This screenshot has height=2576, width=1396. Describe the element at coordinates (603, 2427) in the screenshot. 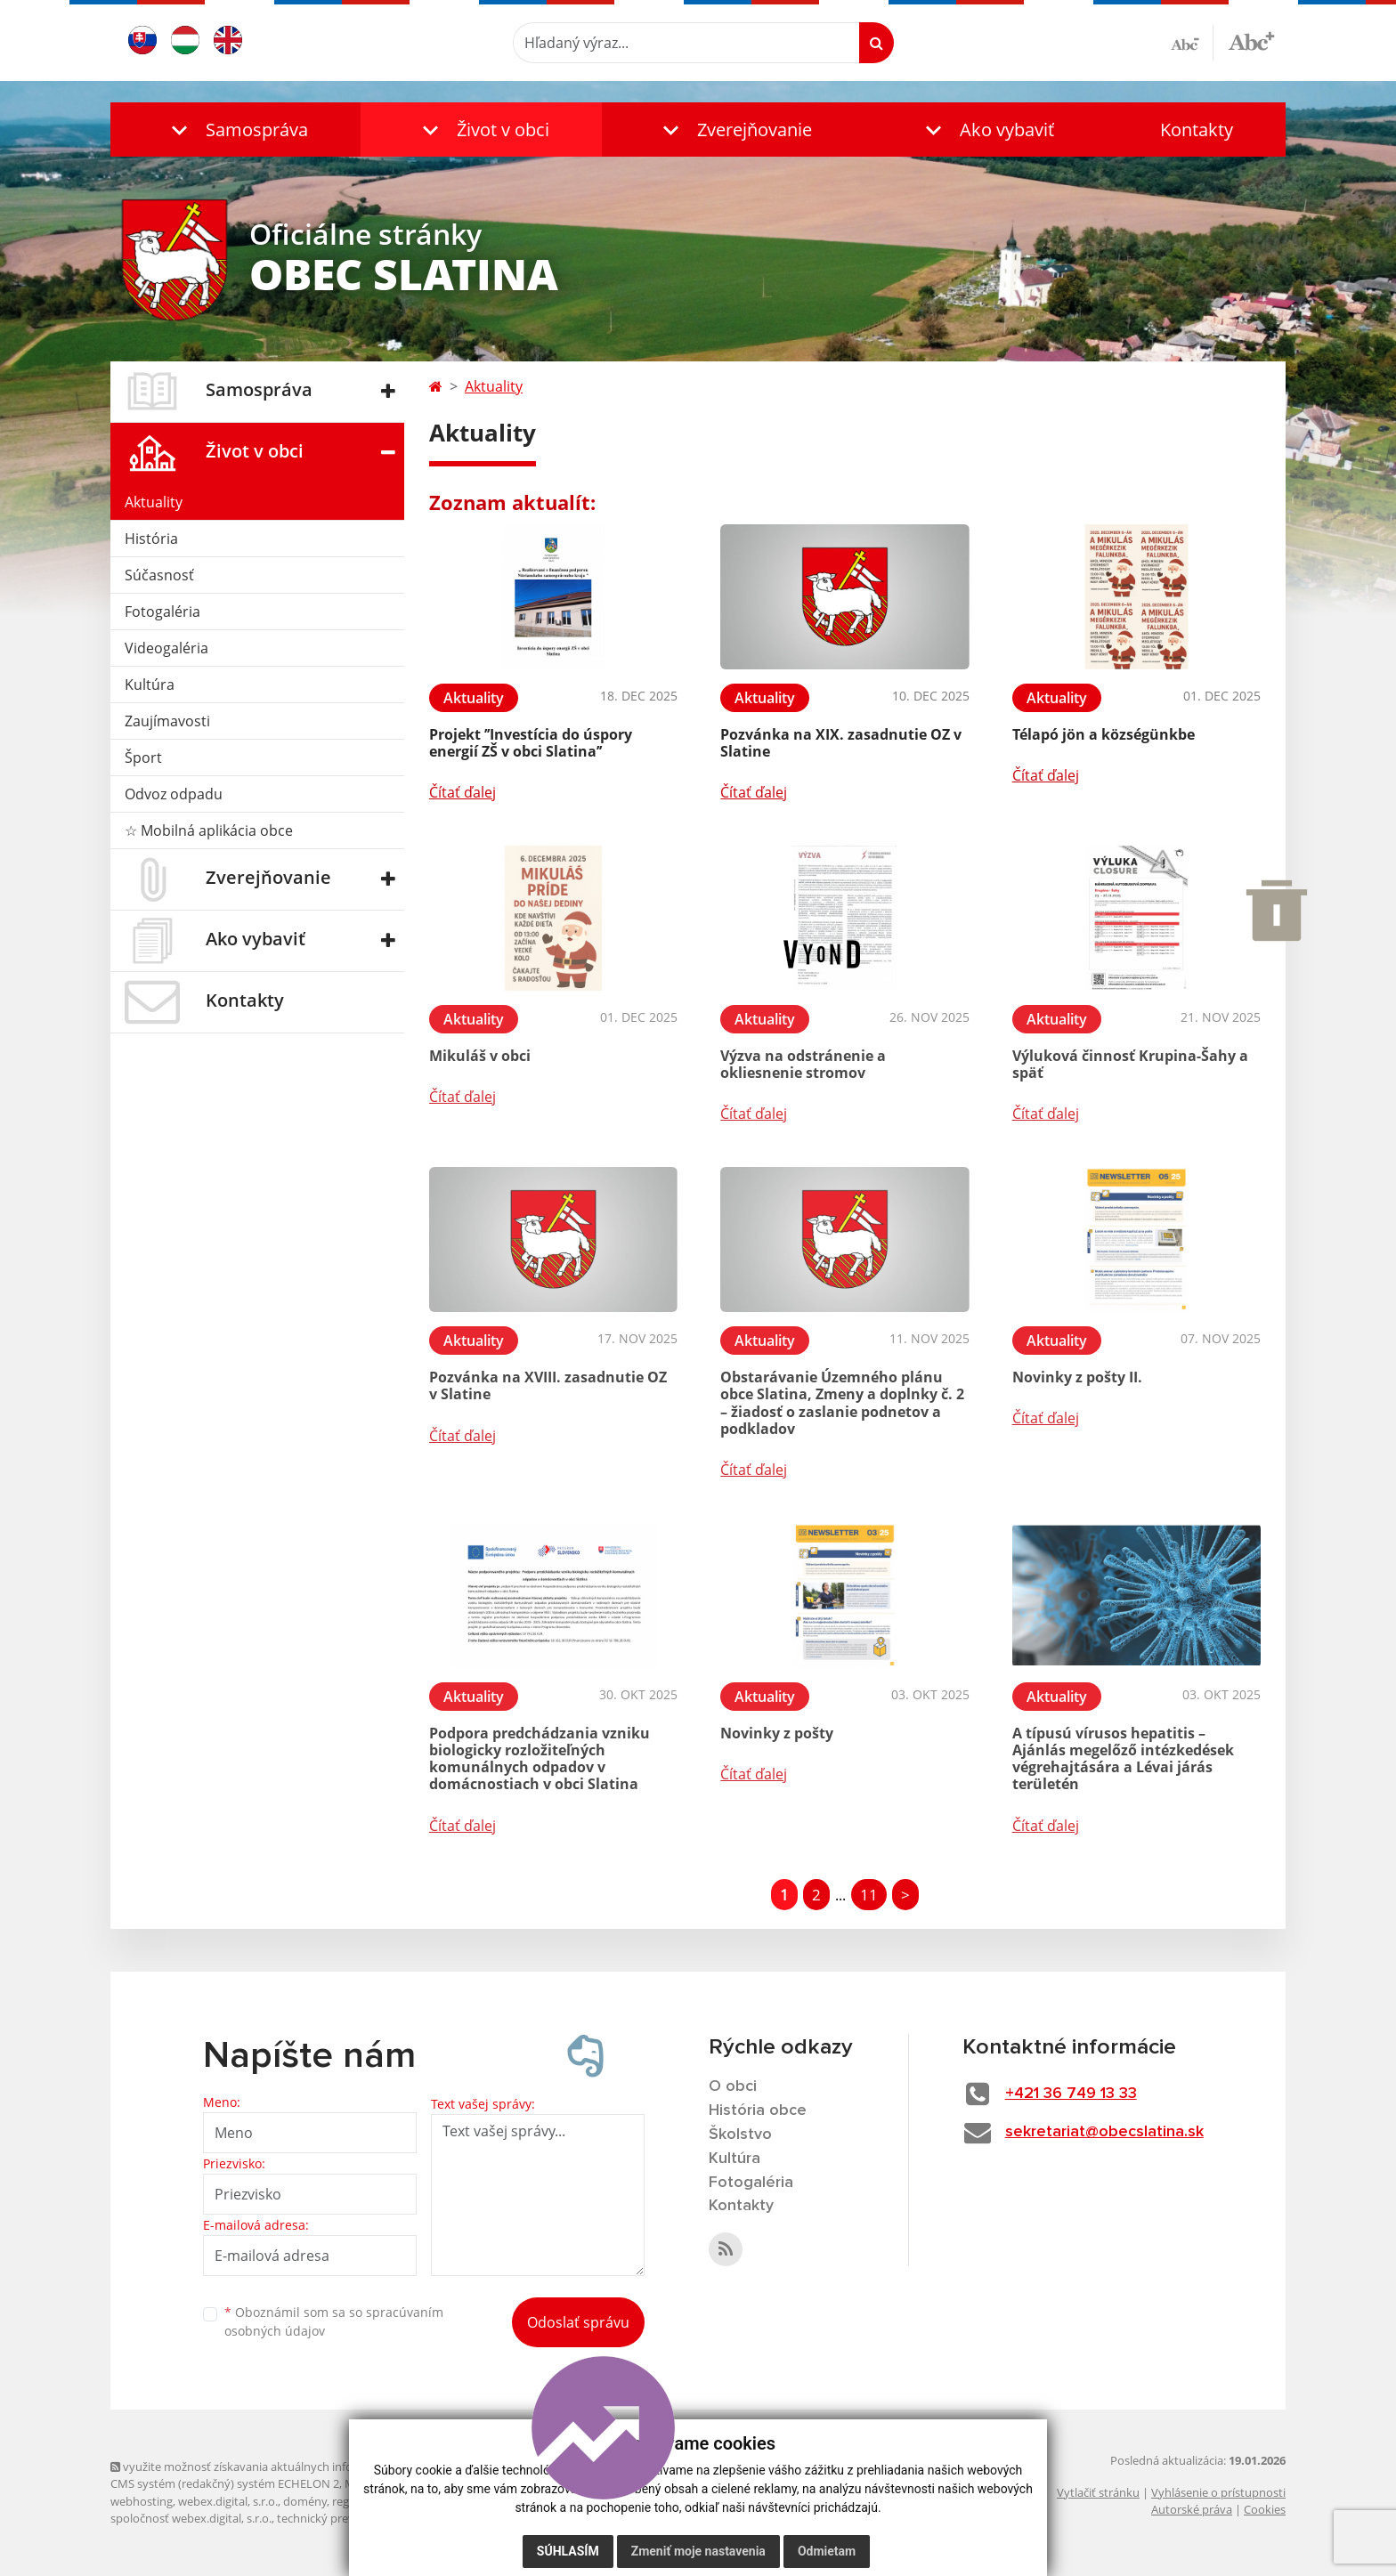

I see `view fund performance or investment growth` at that location.